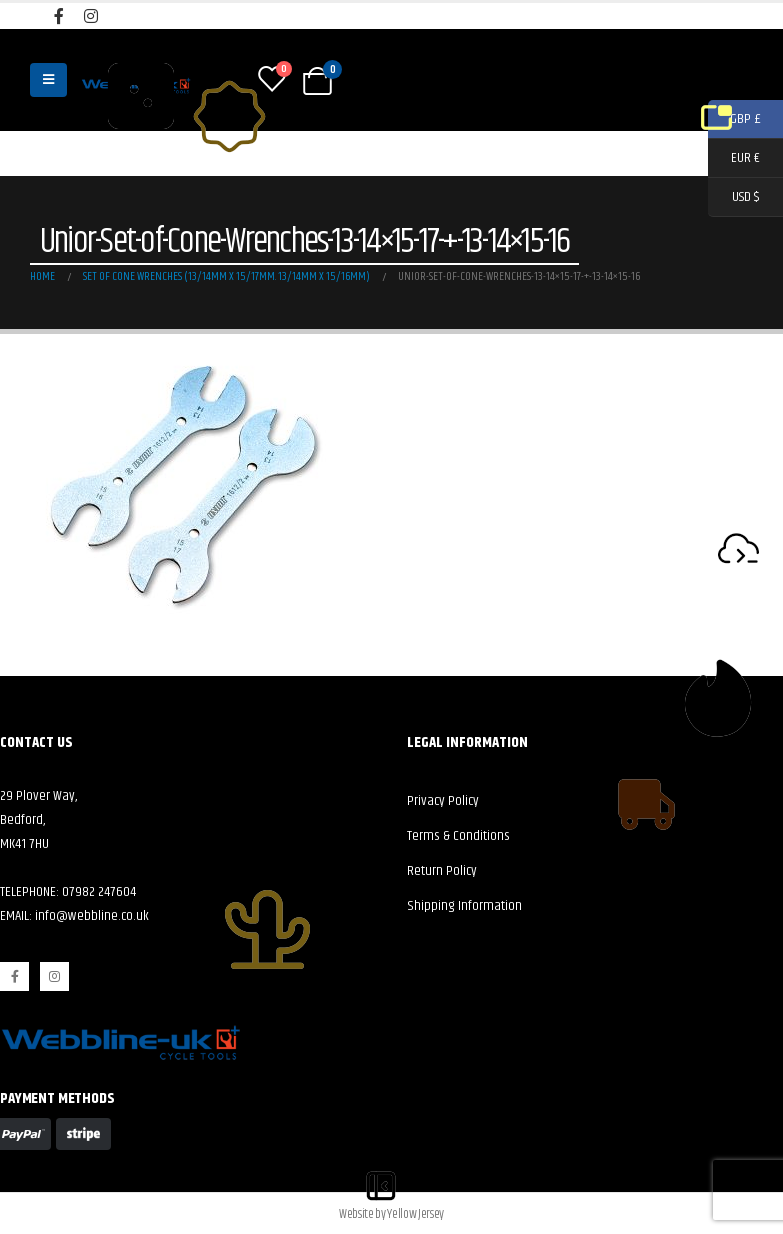 The image size is (783, 1234). Describe the element at coordinates (718, 700) in the screenshot. I see `open tinder dating app` at that location.